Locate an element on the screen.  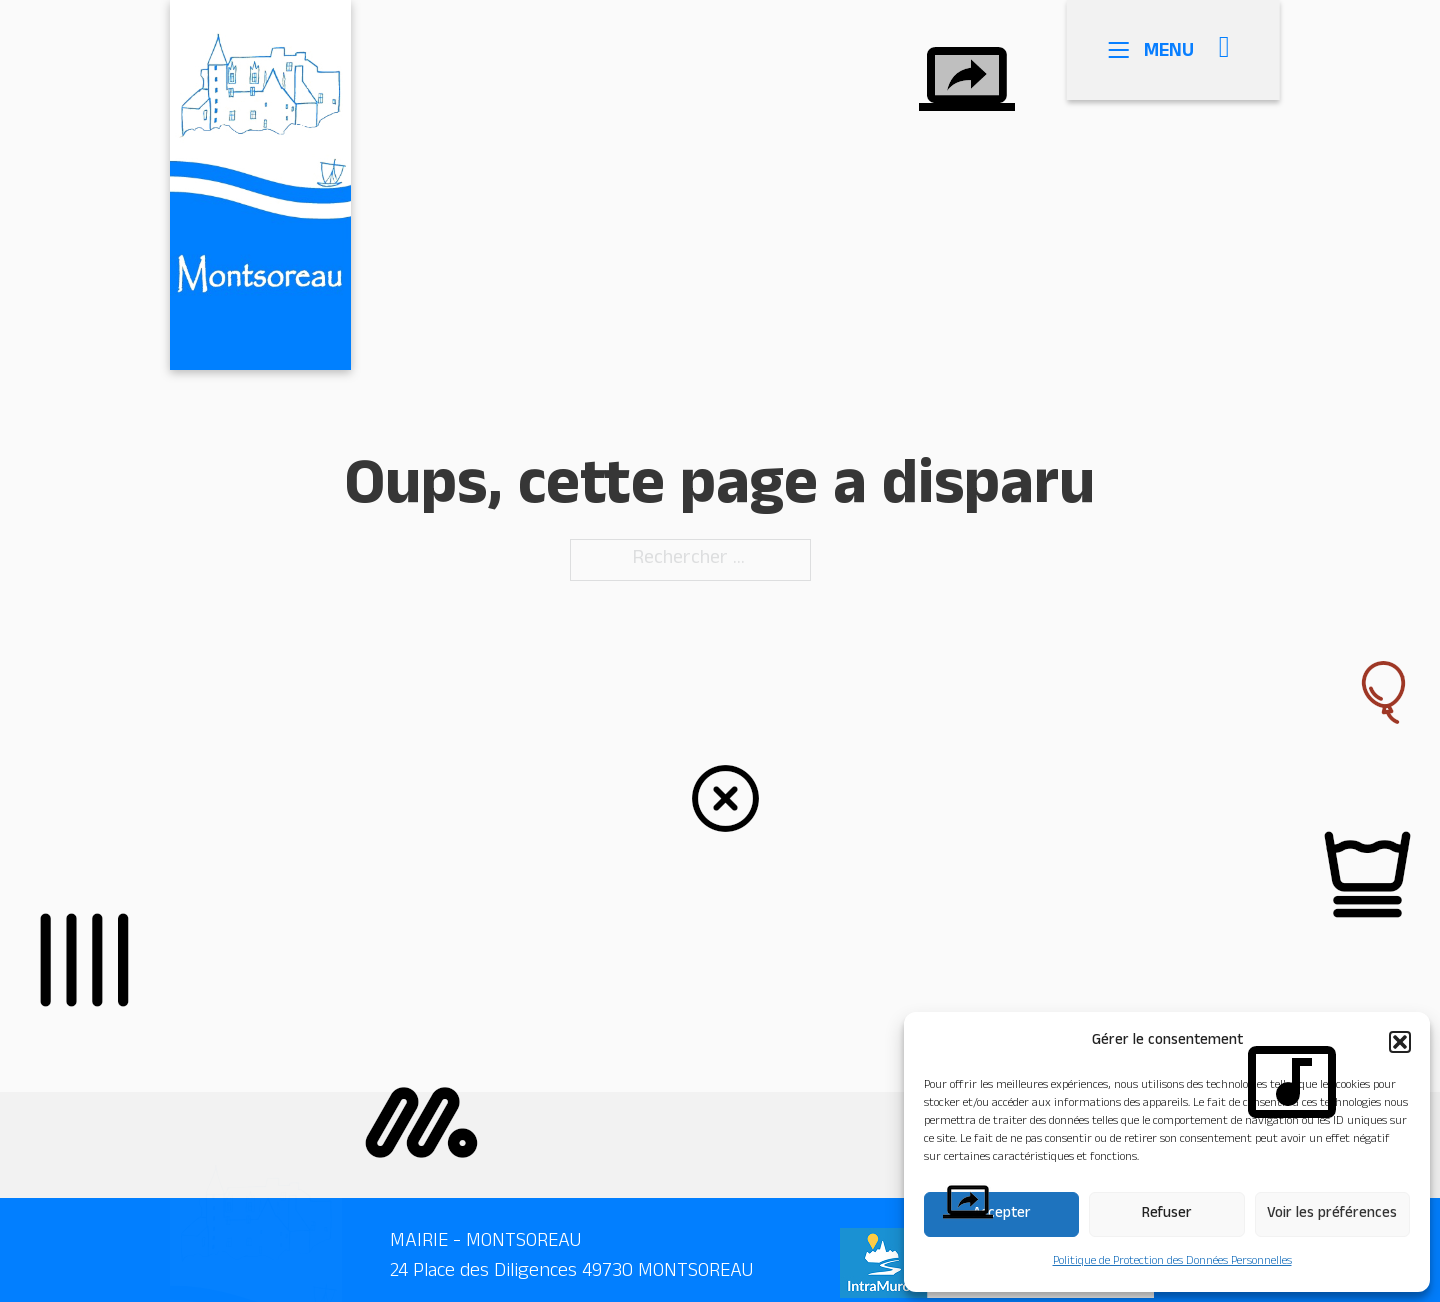
play or browse music videos is located at coordinates (1292, 1082).